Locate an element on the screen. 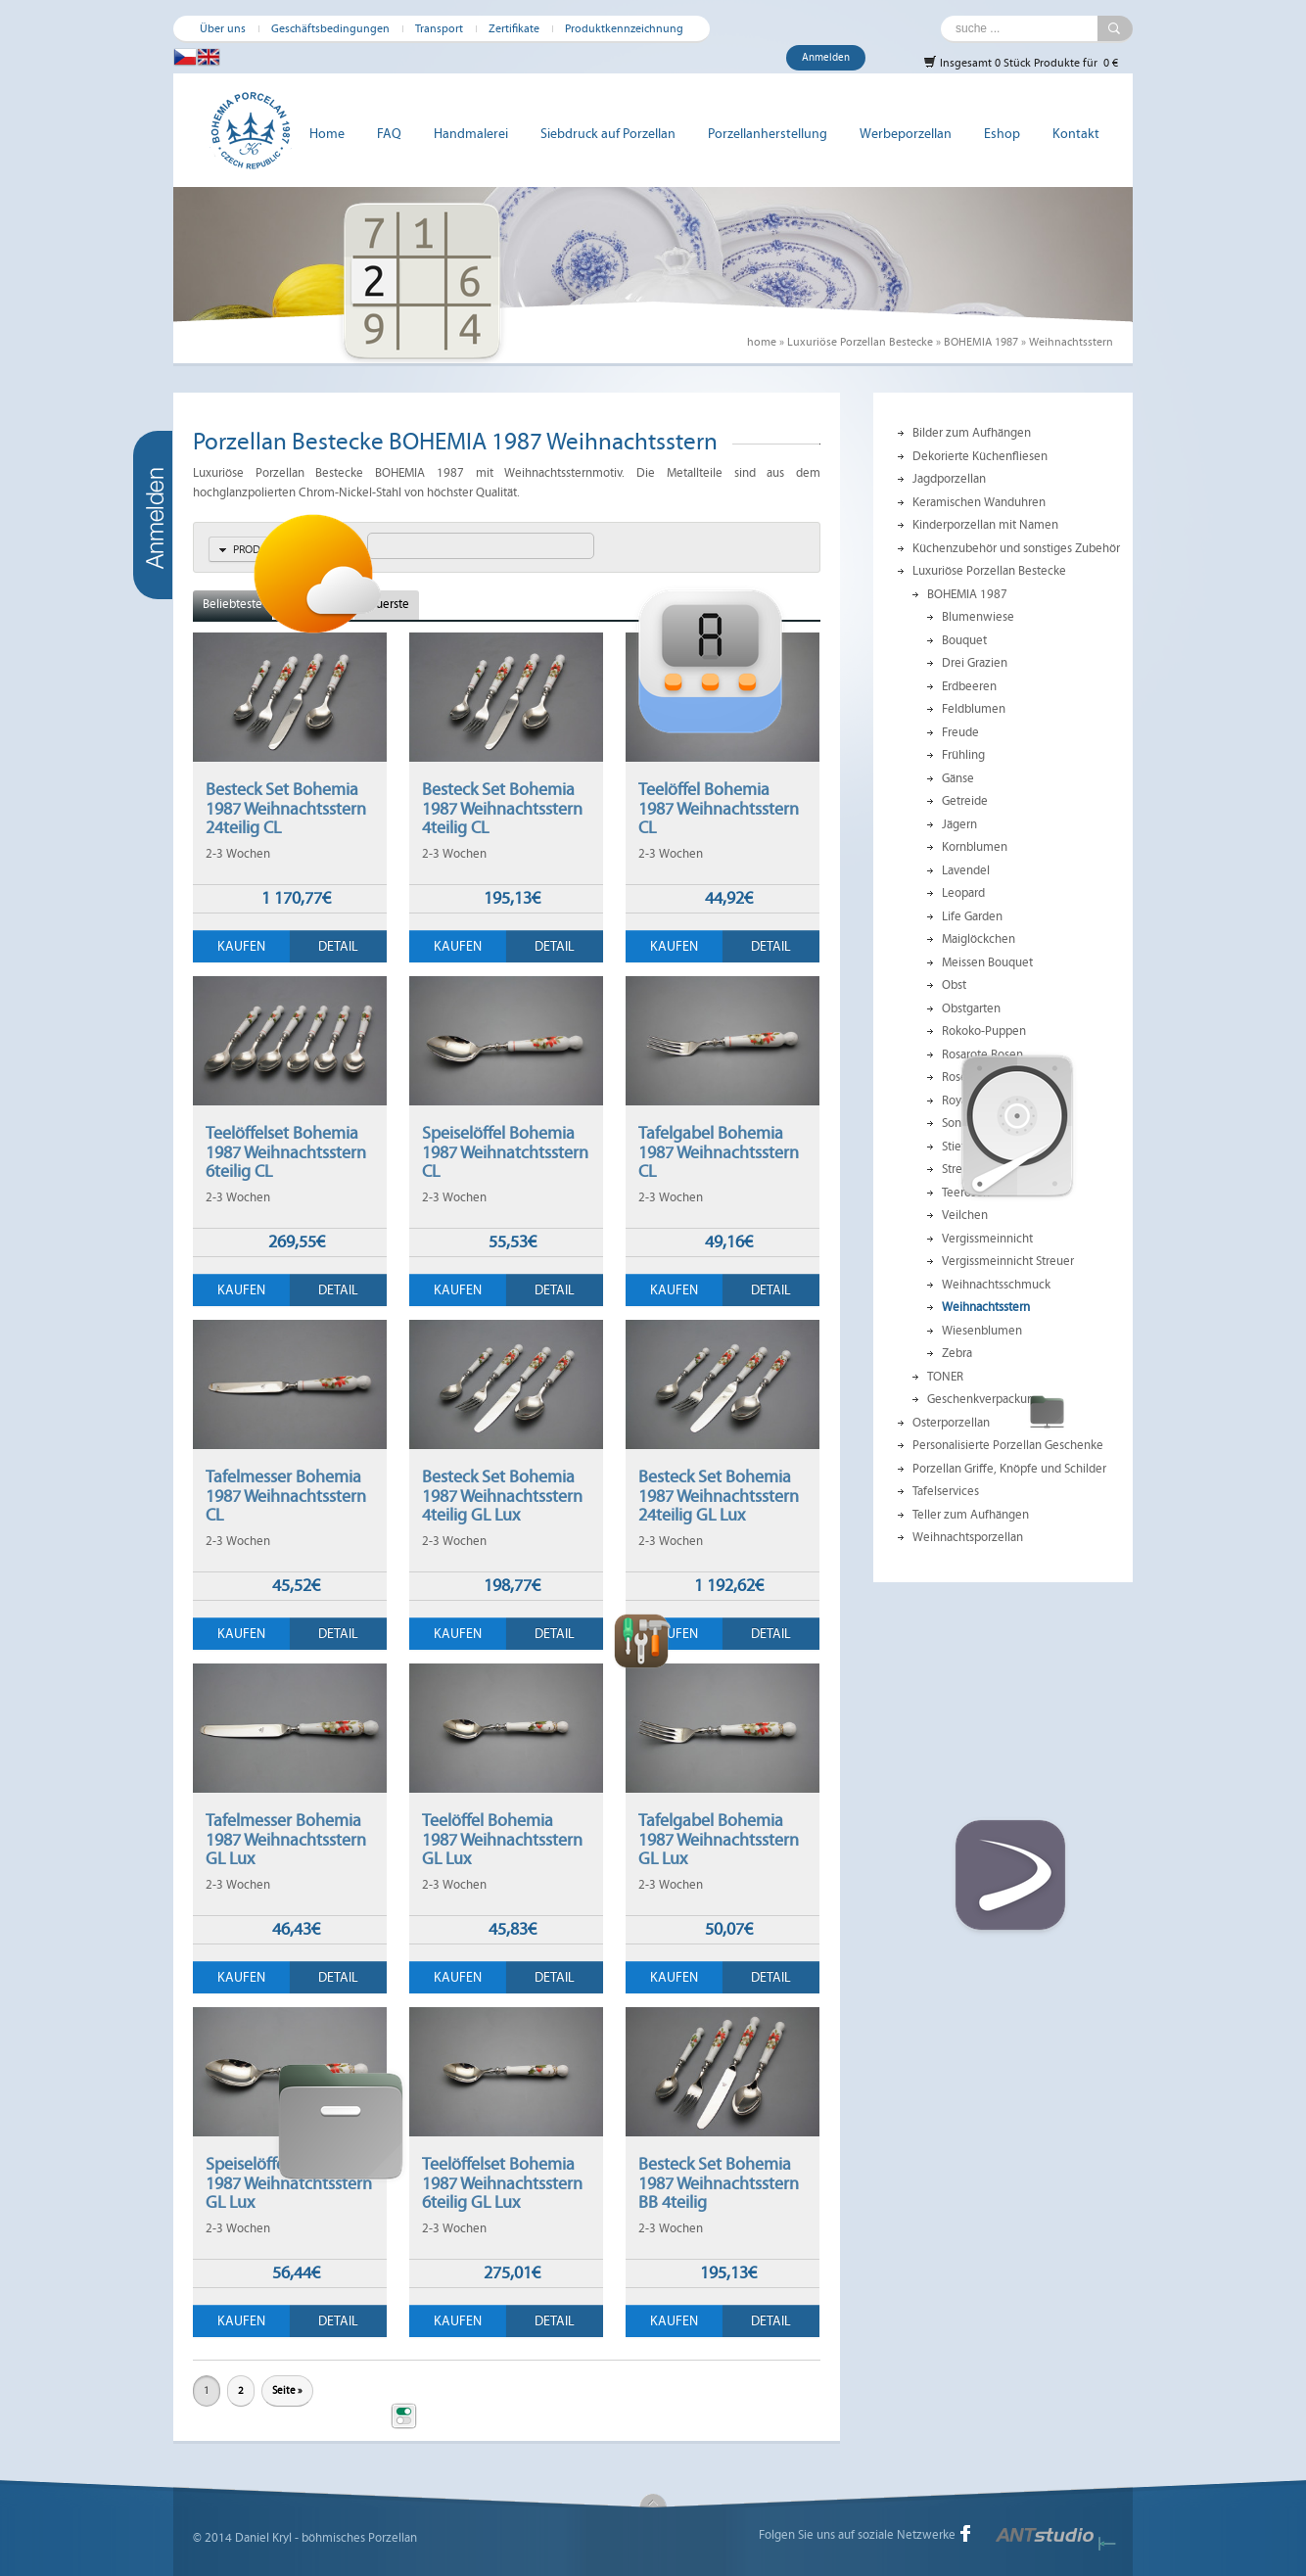  open system tweaks or settings customization is located at coordinates (403, 2415).